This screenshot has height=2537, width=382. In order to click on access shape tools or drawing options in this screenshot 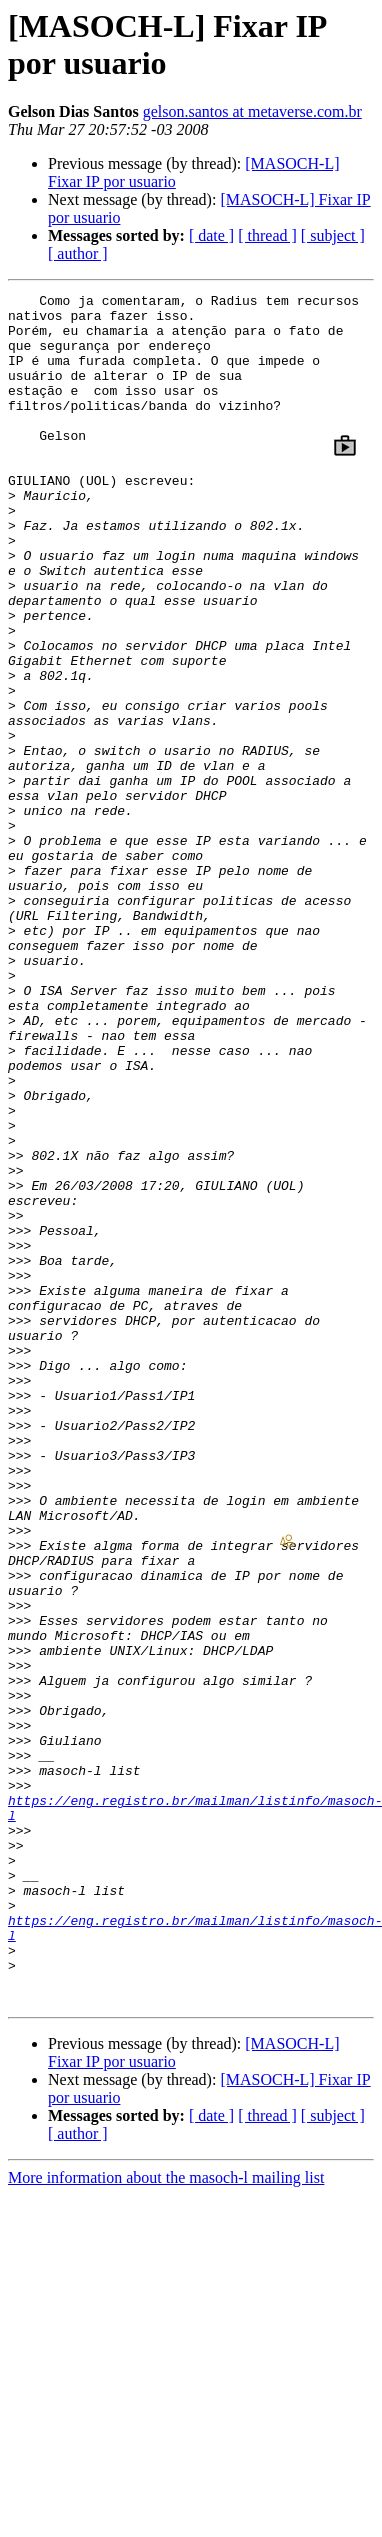, I will do `click(287, 1541)`.